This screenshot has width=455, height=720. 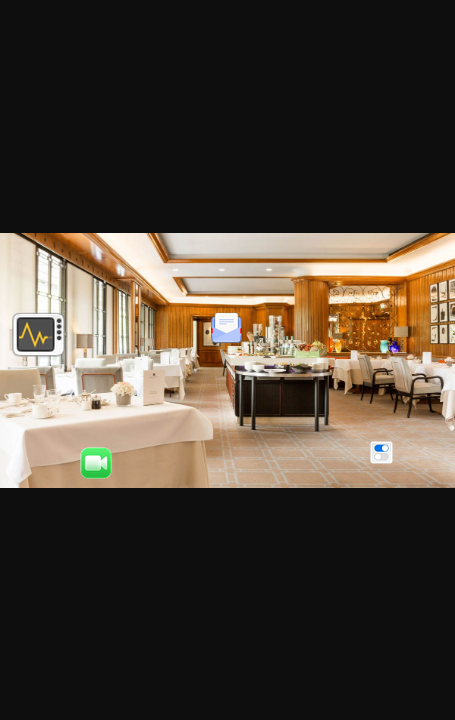 What do you see at coordinates (38, 334) in the screenshot?
I see `open htop system monitor application` at bounding box center [38, 334].